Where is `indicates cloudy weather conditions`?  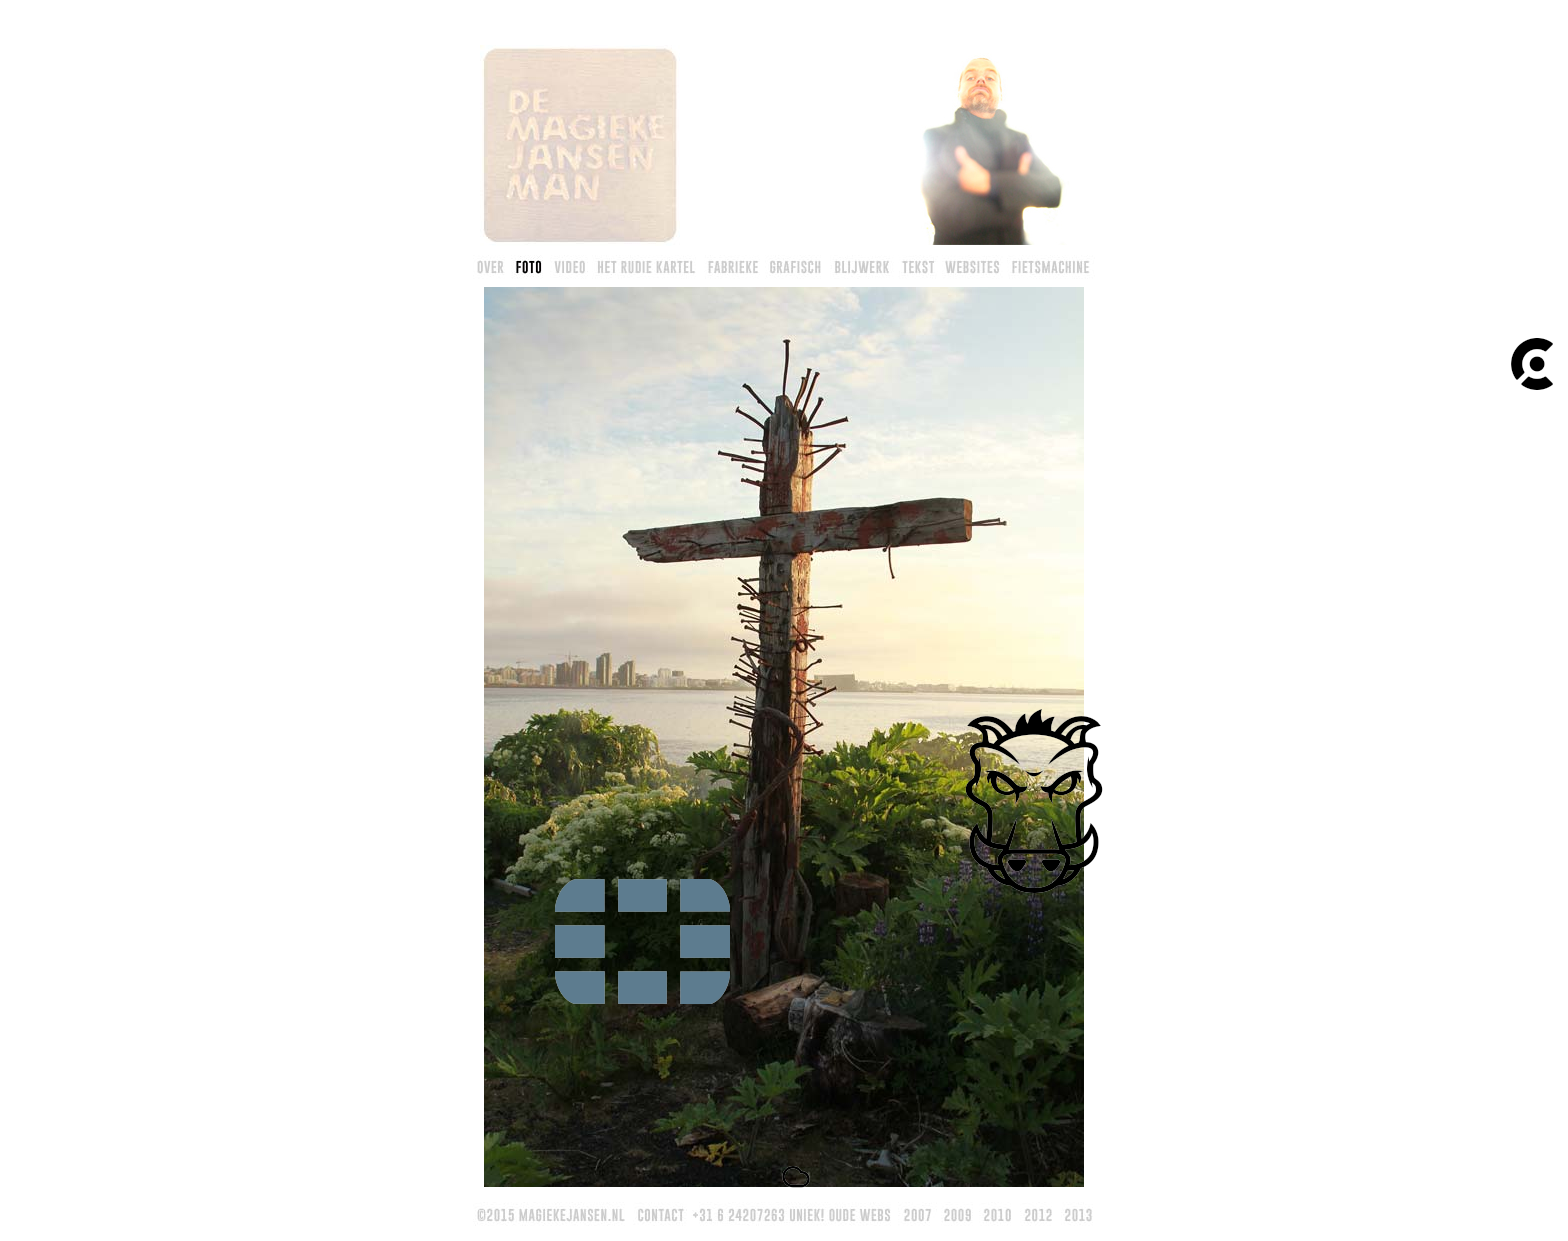
indicates cloudy weather conditions is located at coordinates (796, 1176).